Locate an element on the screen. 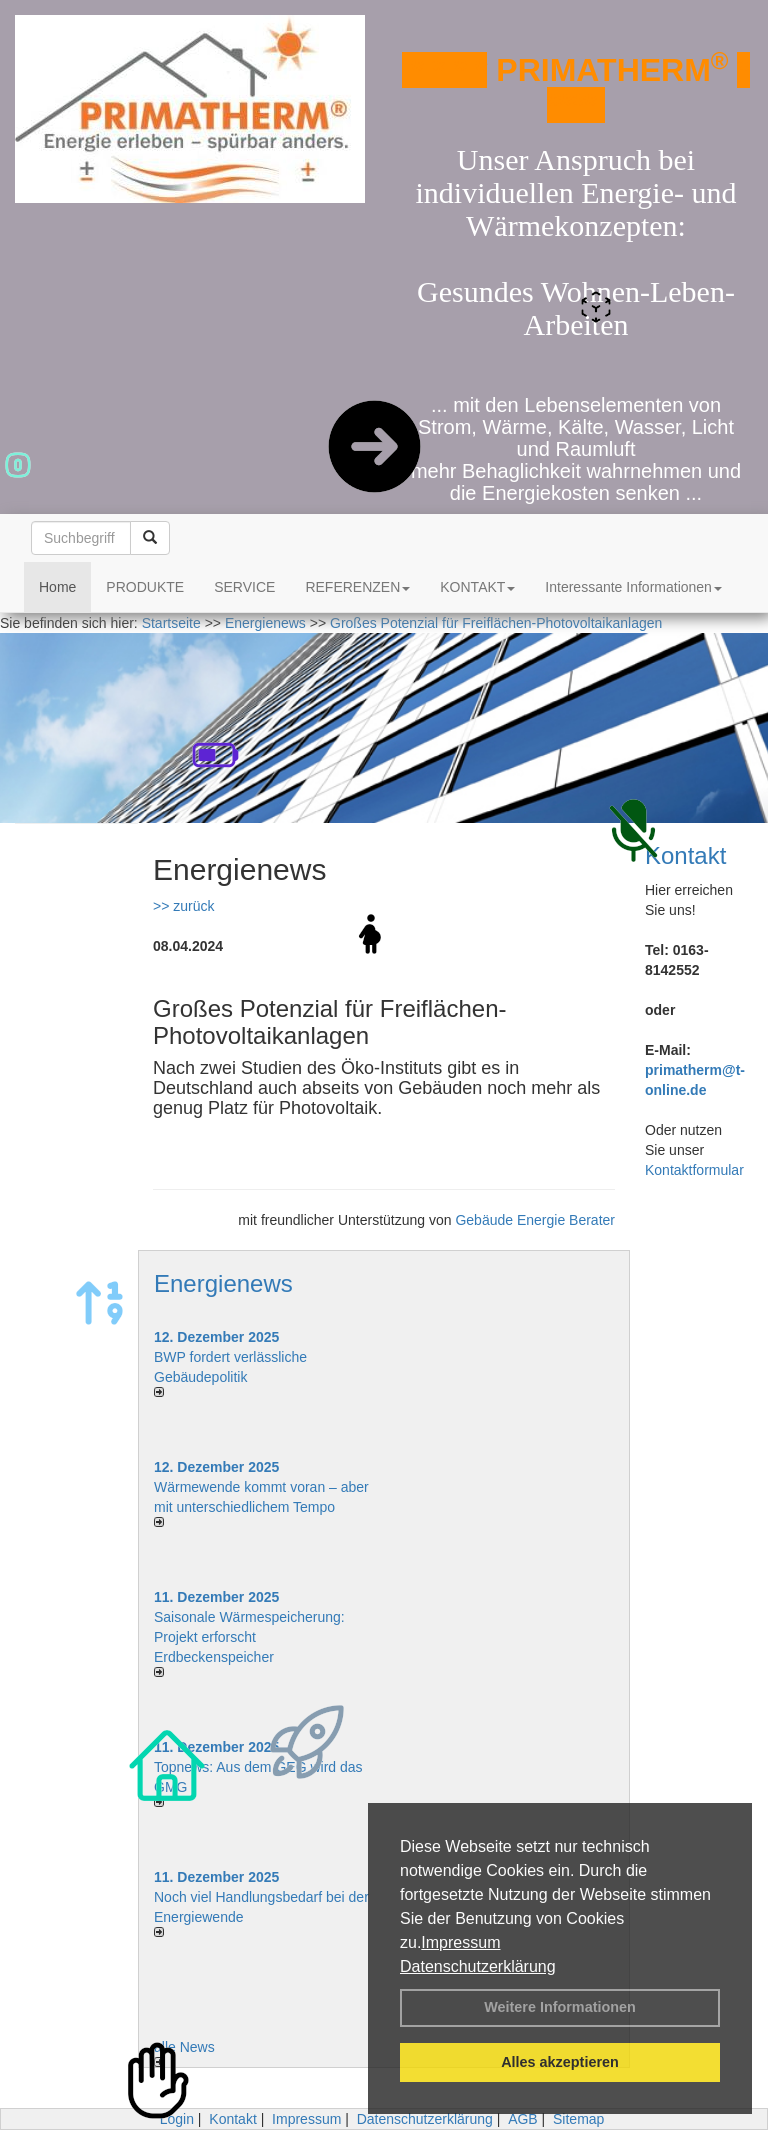  stop or pause an action is located at coordinates (158, 2080).